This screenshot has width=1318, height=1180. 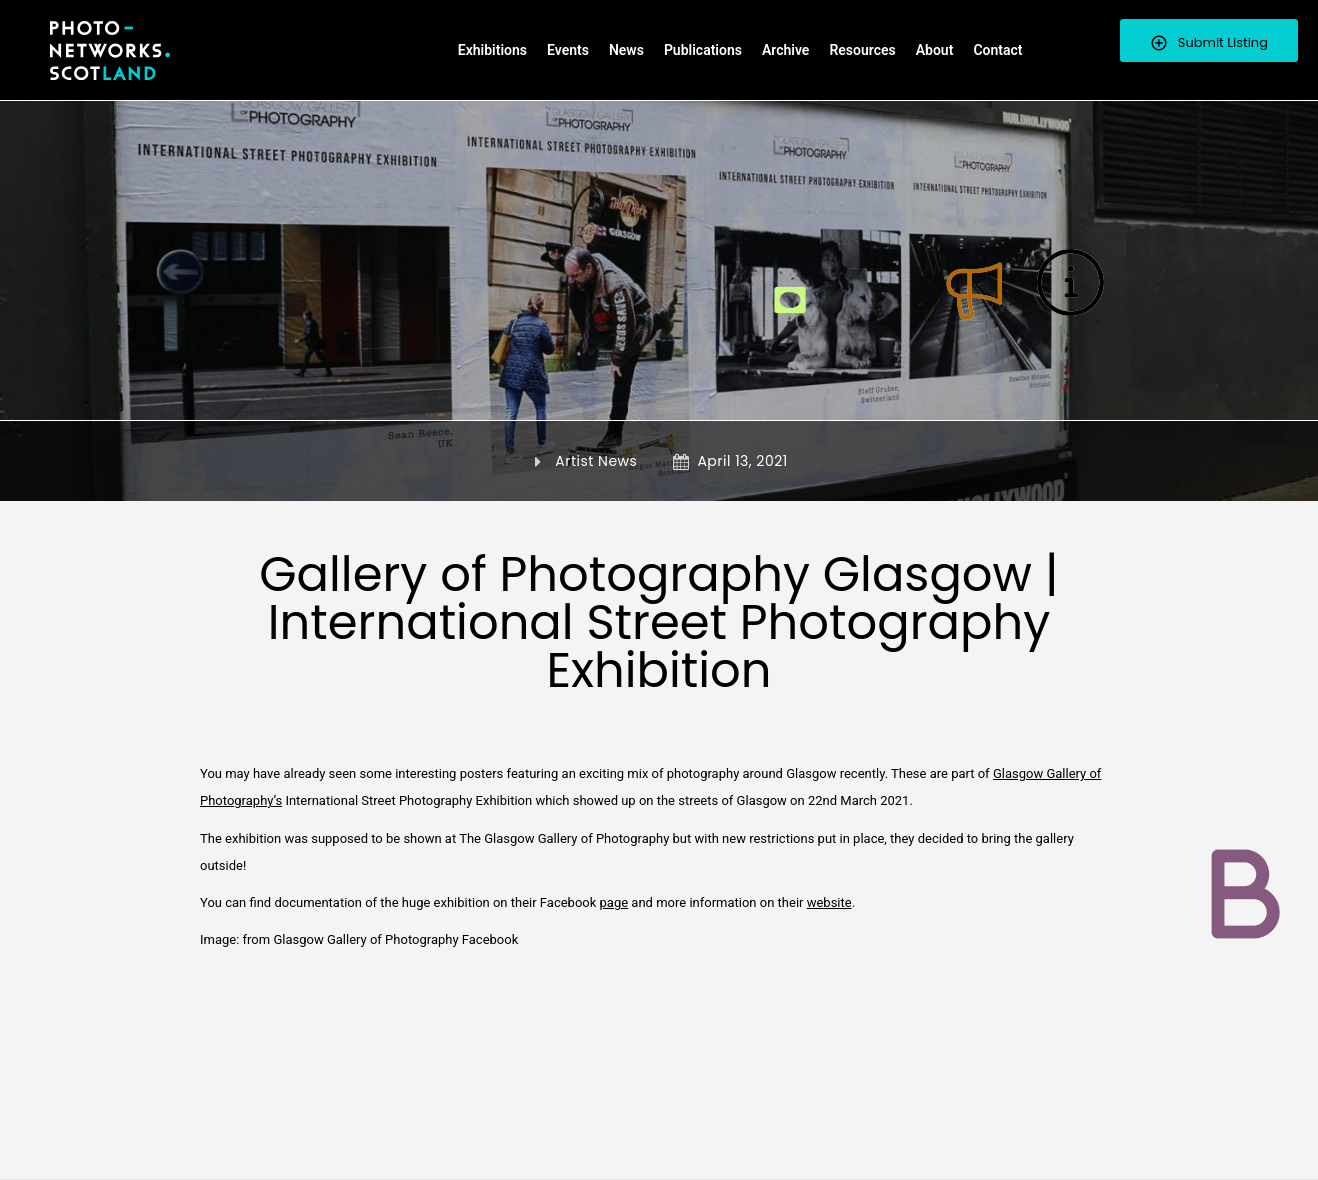 What do you see at coordinates (1070, 282) in the screenshot?
I see `view more information or details` at bounding box center [1070, 282].